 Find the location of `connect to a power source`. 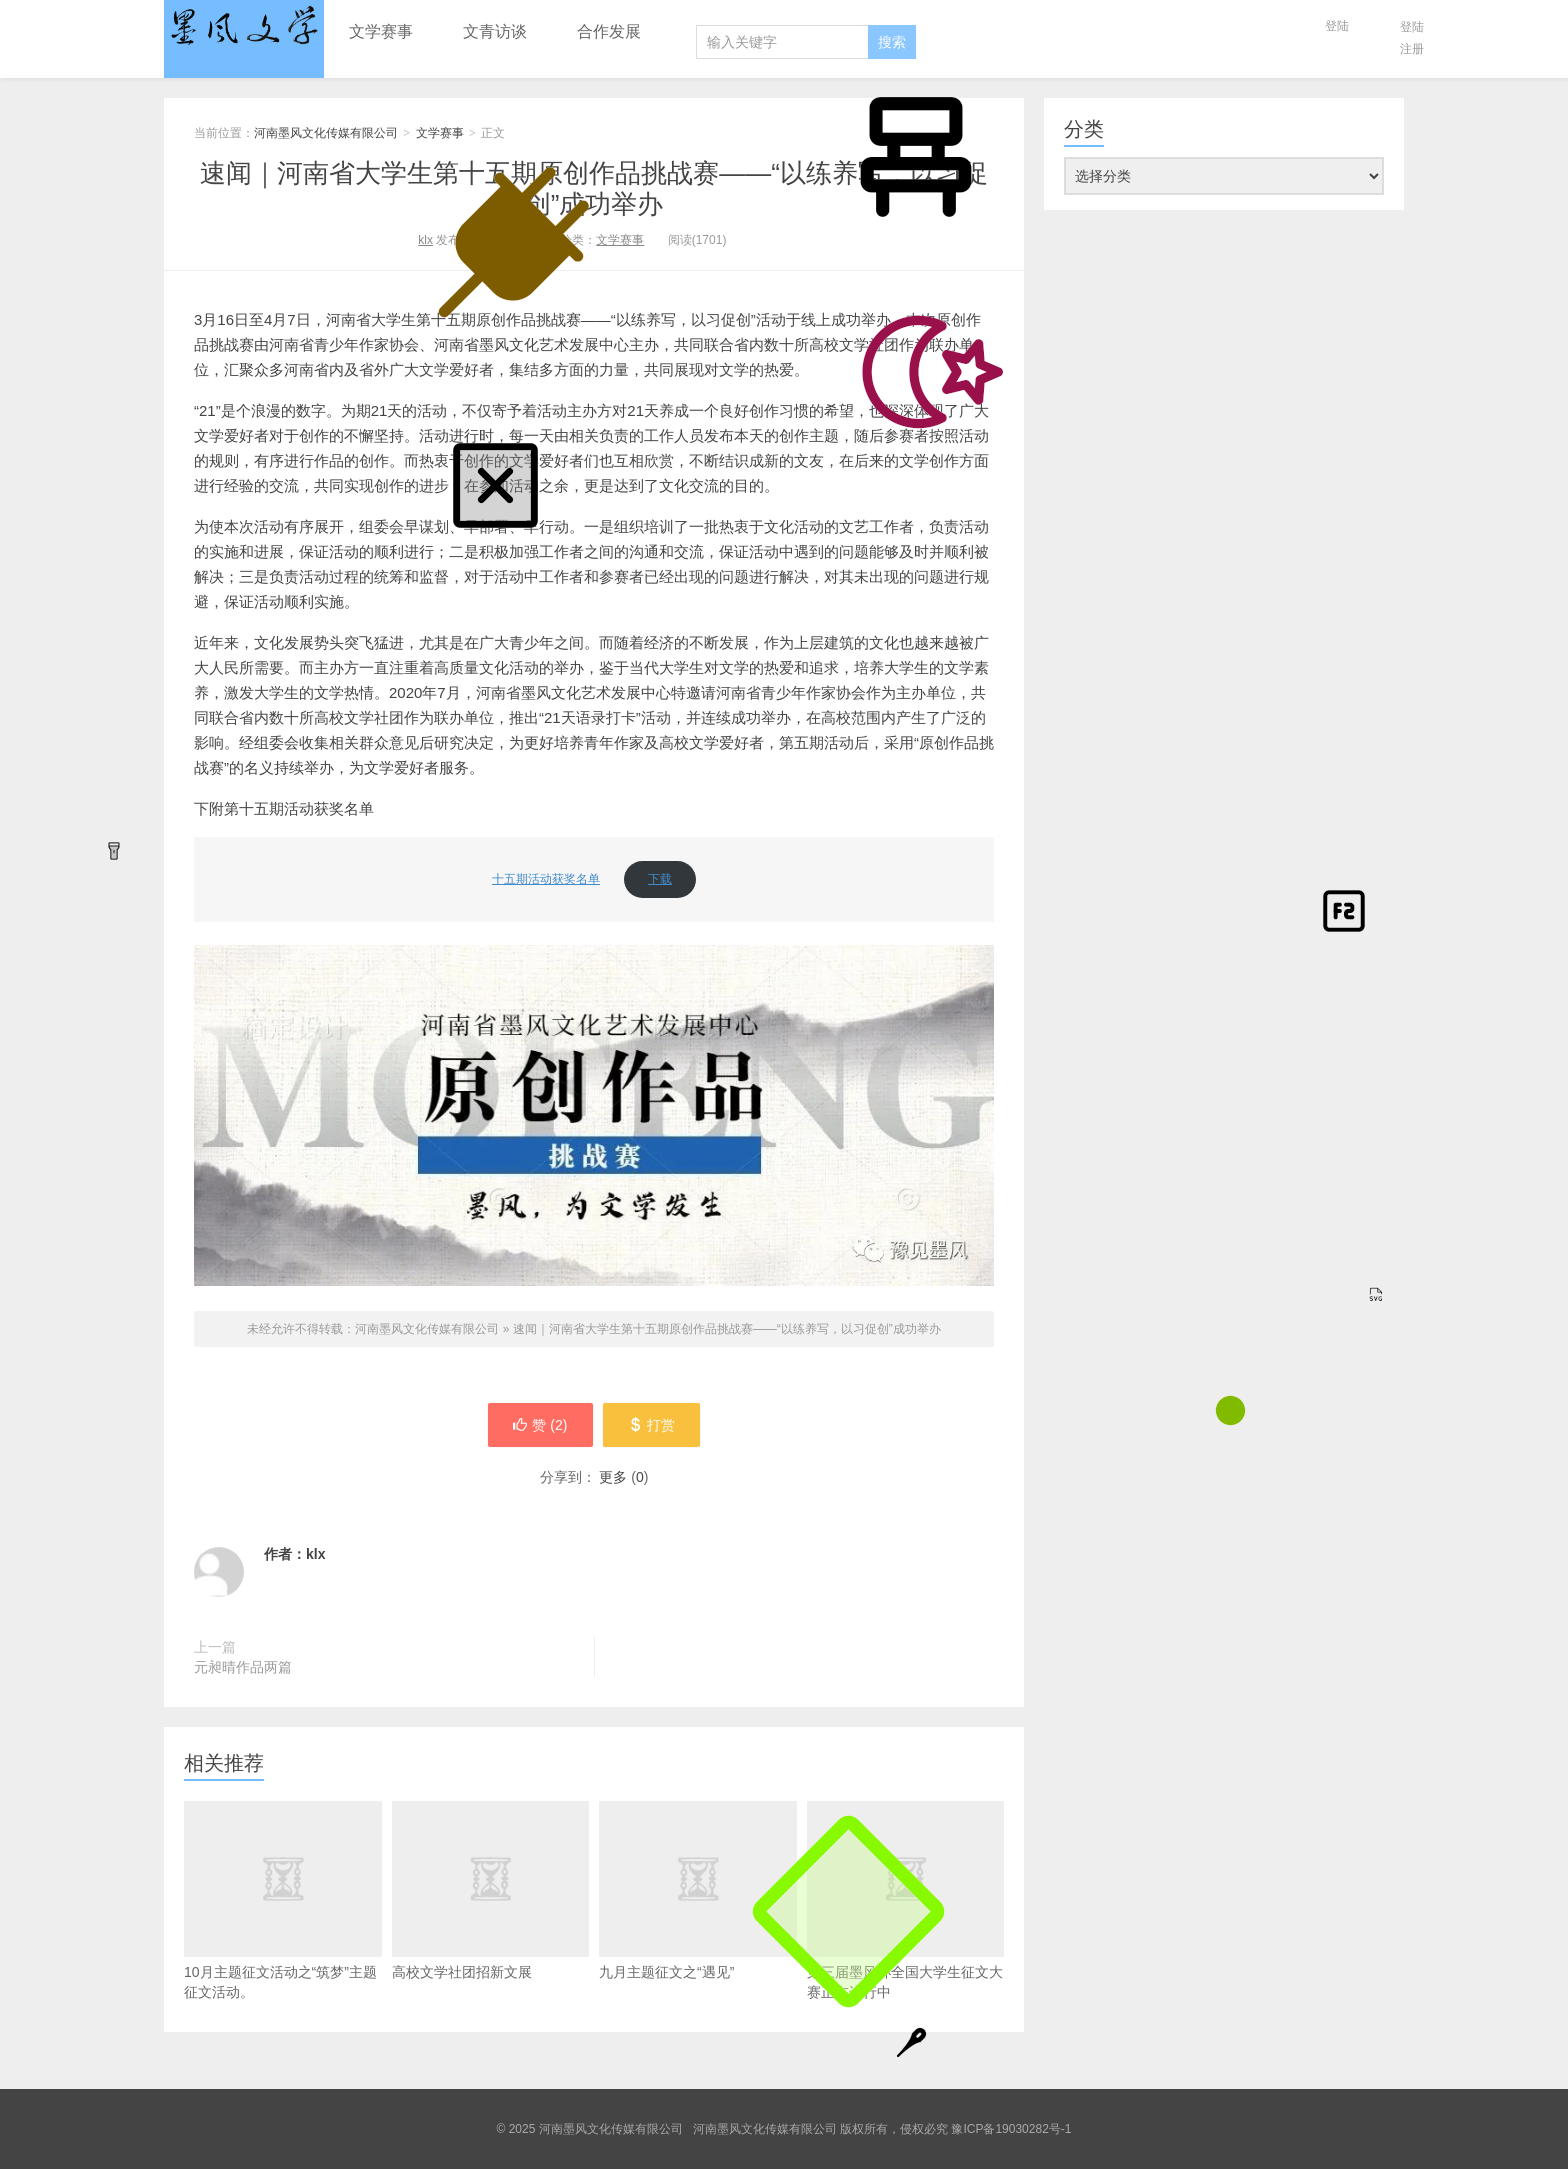

connect to a power source is located at coordinates (511, 245).